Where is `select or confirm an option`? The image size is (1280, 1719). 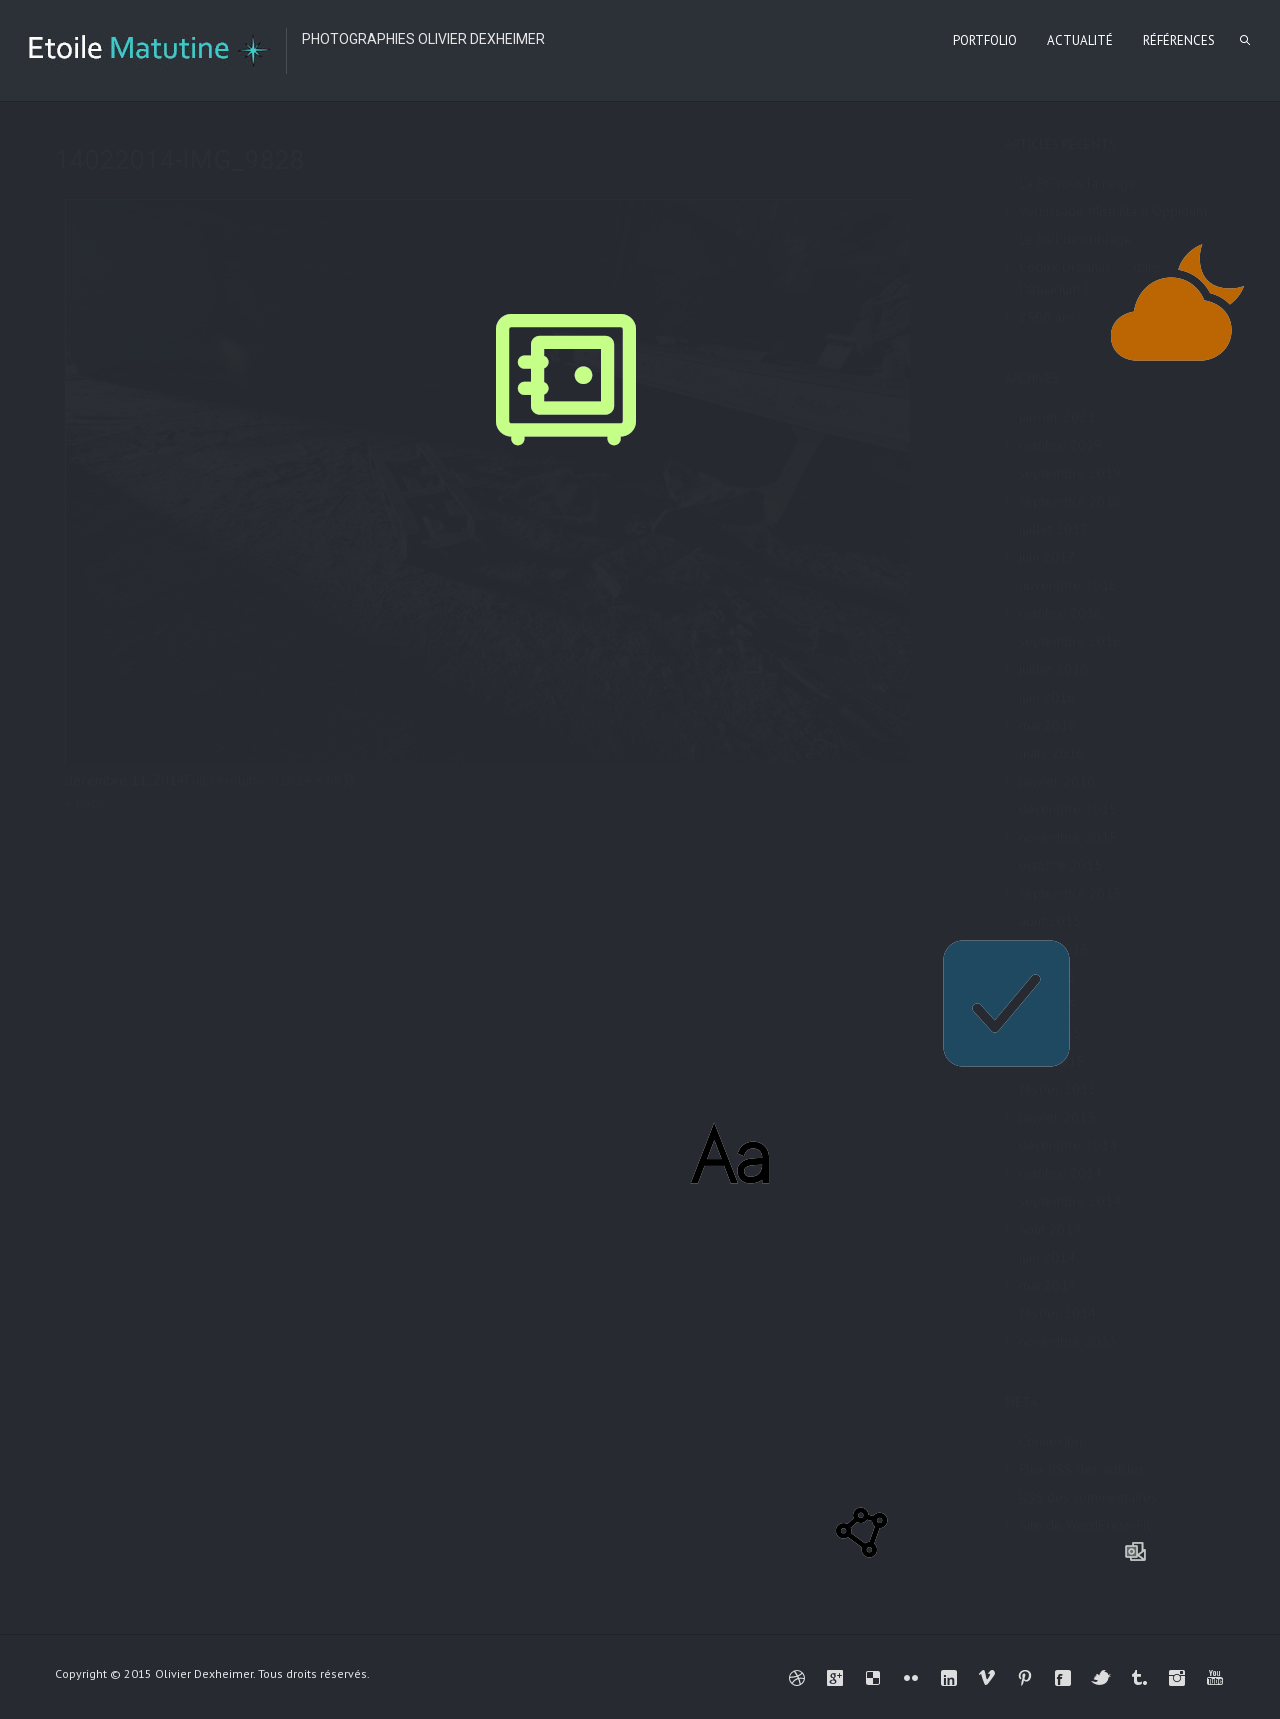
select or confirm an option is located at coordinates (1006, 1003).